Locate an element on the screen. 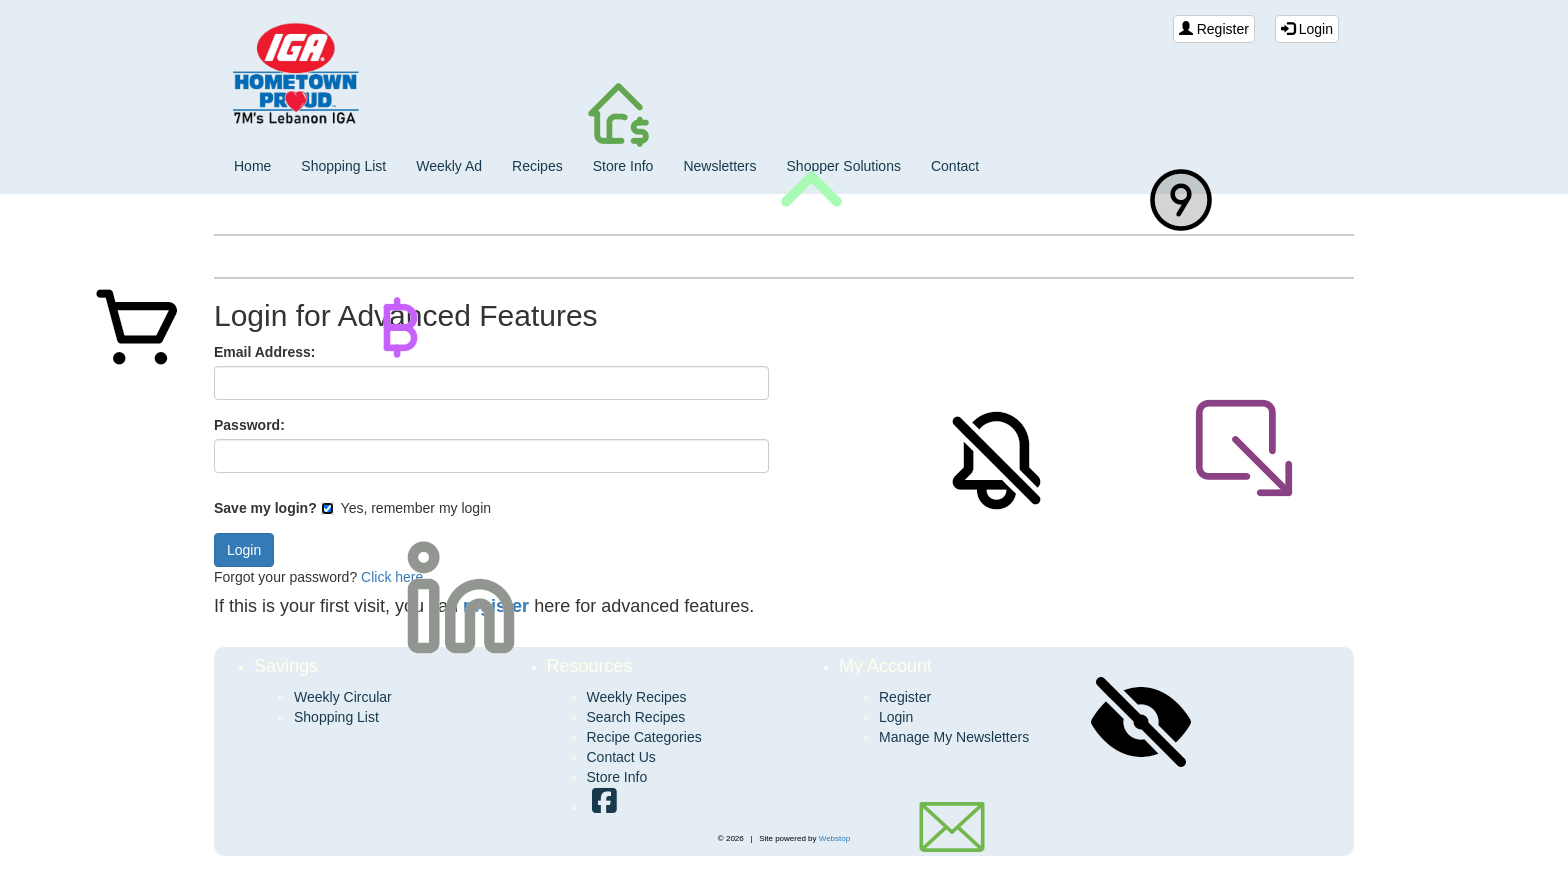 The height and width of the screenshot is (876, 1568). expand content to full screen is located at coordinates (1244, 448).